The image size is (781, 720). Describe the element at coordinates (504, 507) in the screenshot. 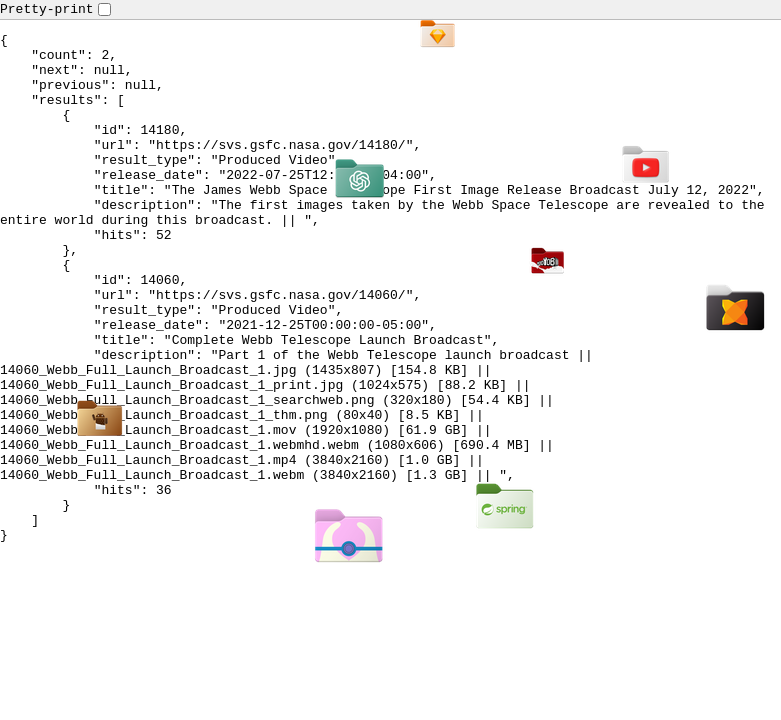

I see `open folder containing Spring framework project files` at that location.